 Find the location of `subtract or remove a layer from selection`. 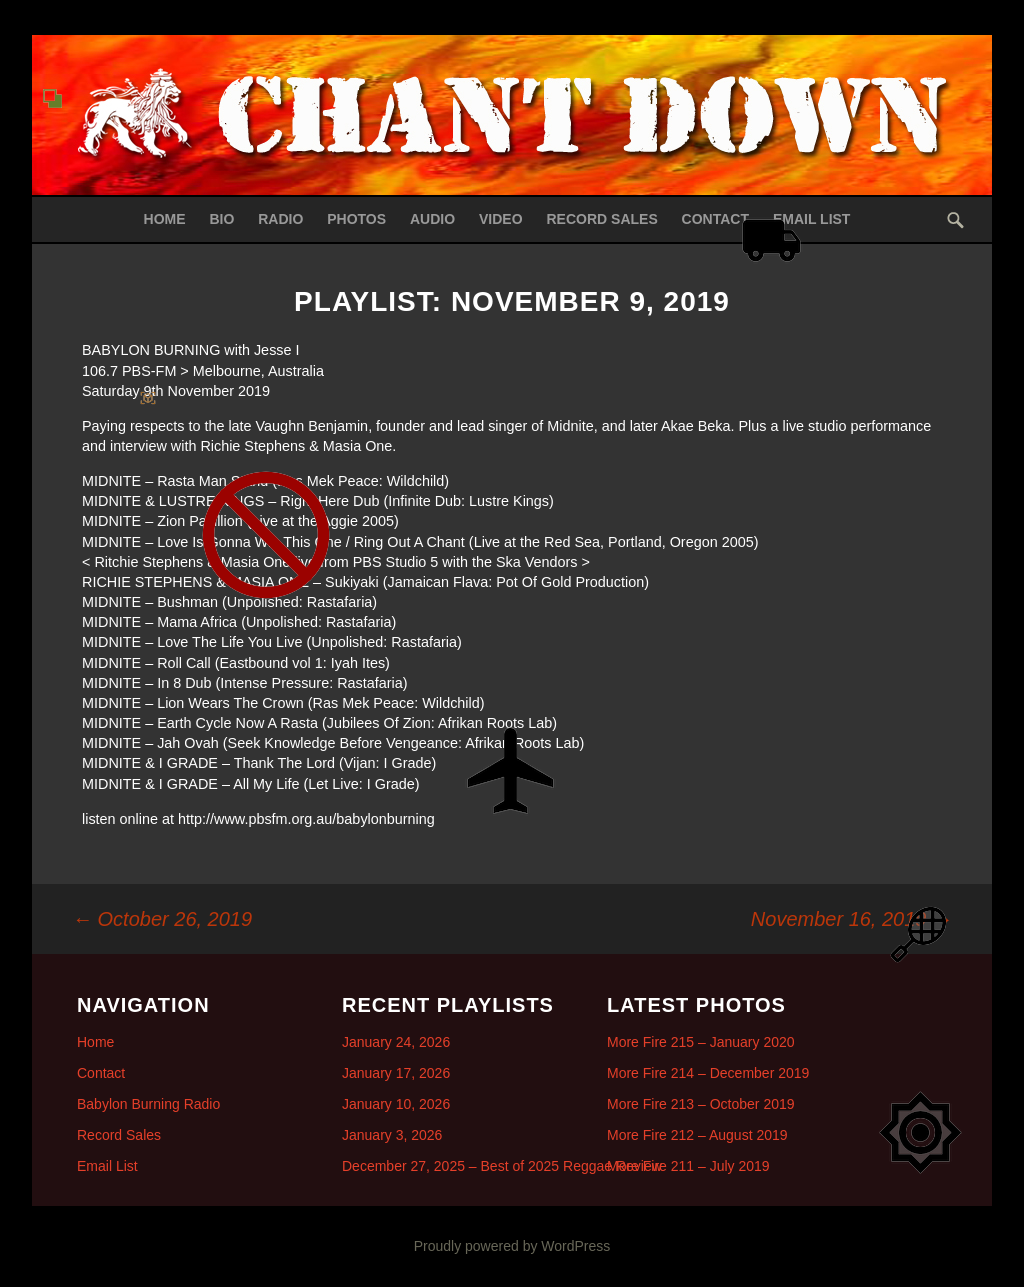

subtract or remove a layer from selection is located at coordinates (52, 98).